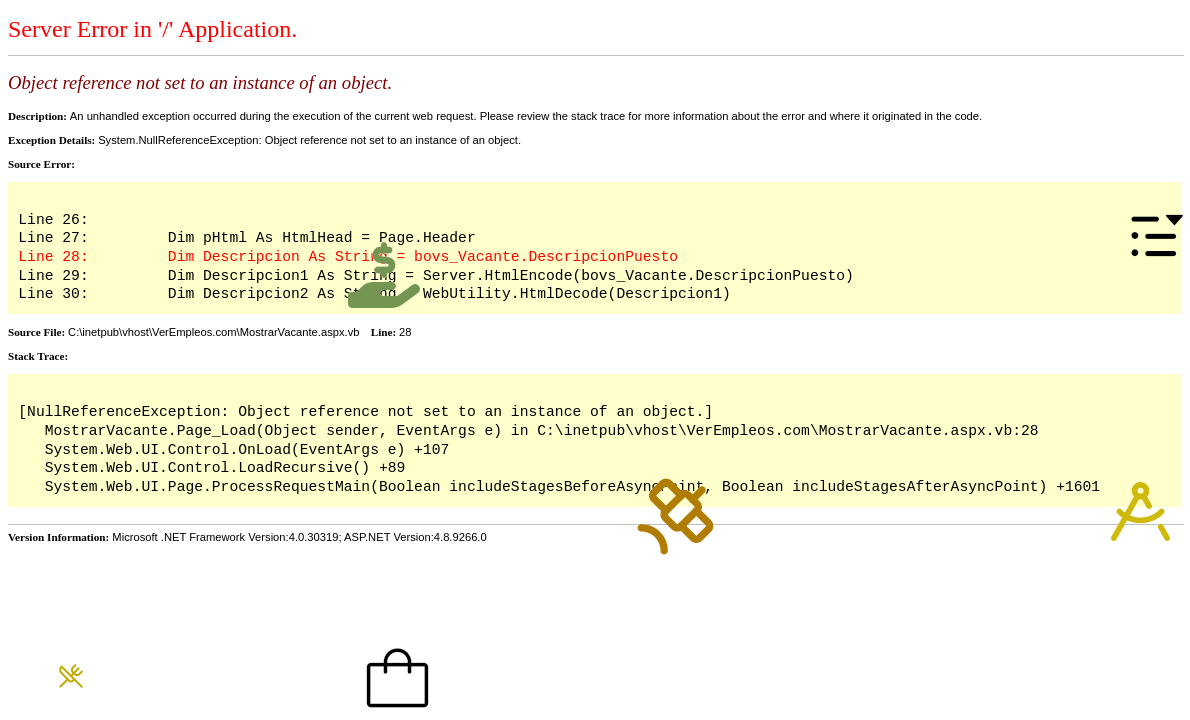  What do you see at coordinates (384, 276) in the screenshot?
I see `make a payment or donation` at bounding box center [384, 276].